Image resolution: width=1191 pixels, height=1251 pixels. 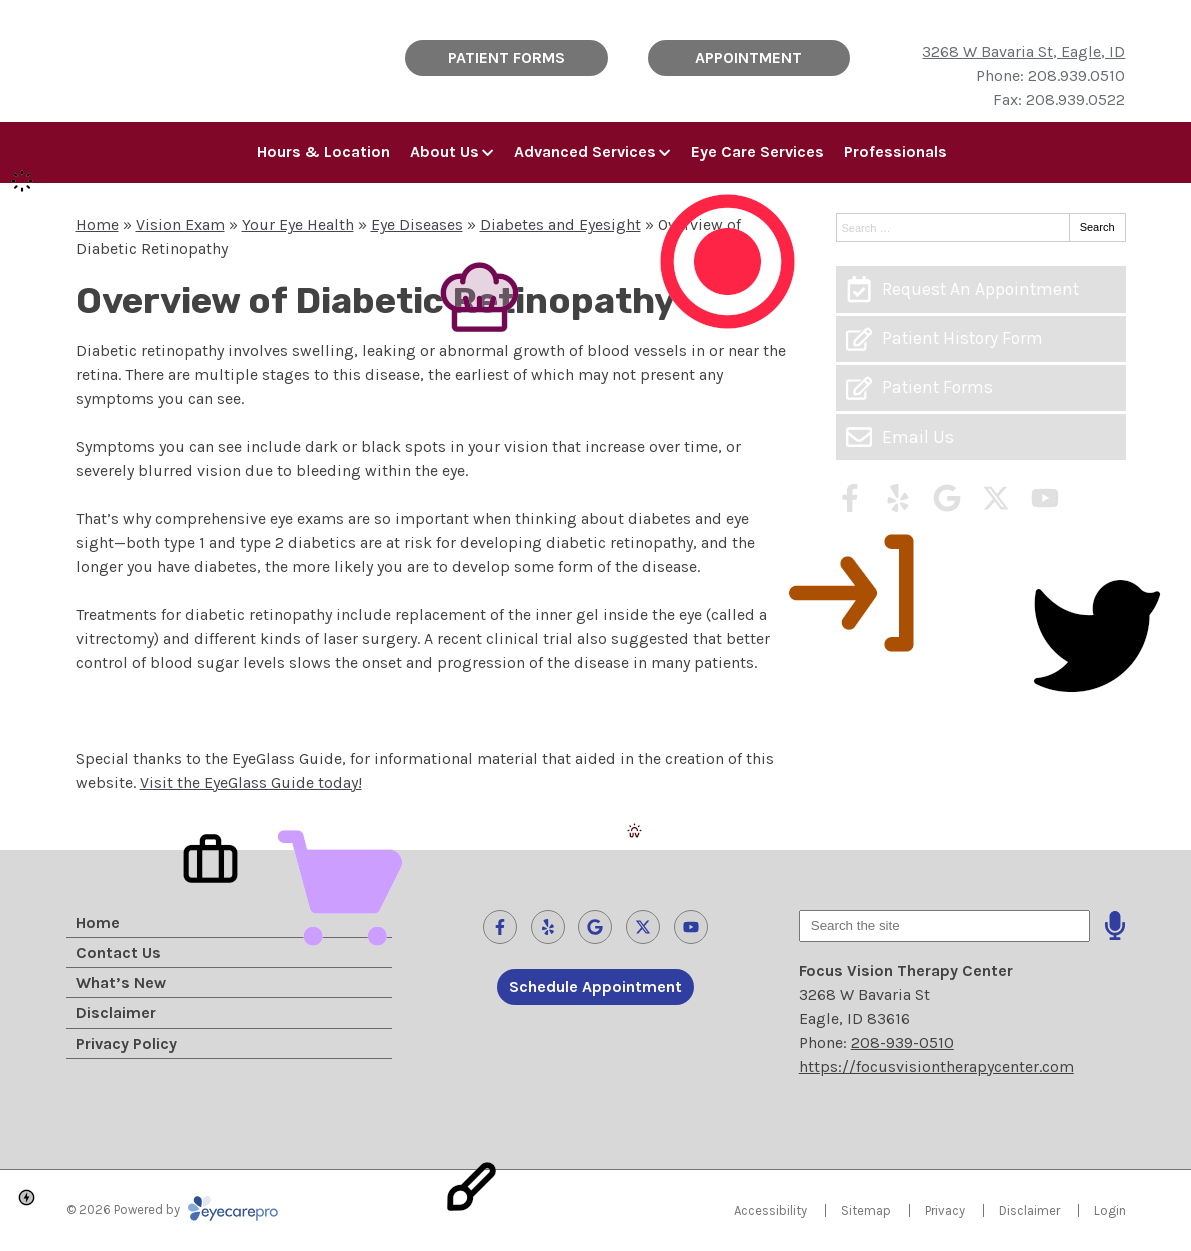 I want to click on indicates offline mode with cached content available, so click(x=26, y=1197).